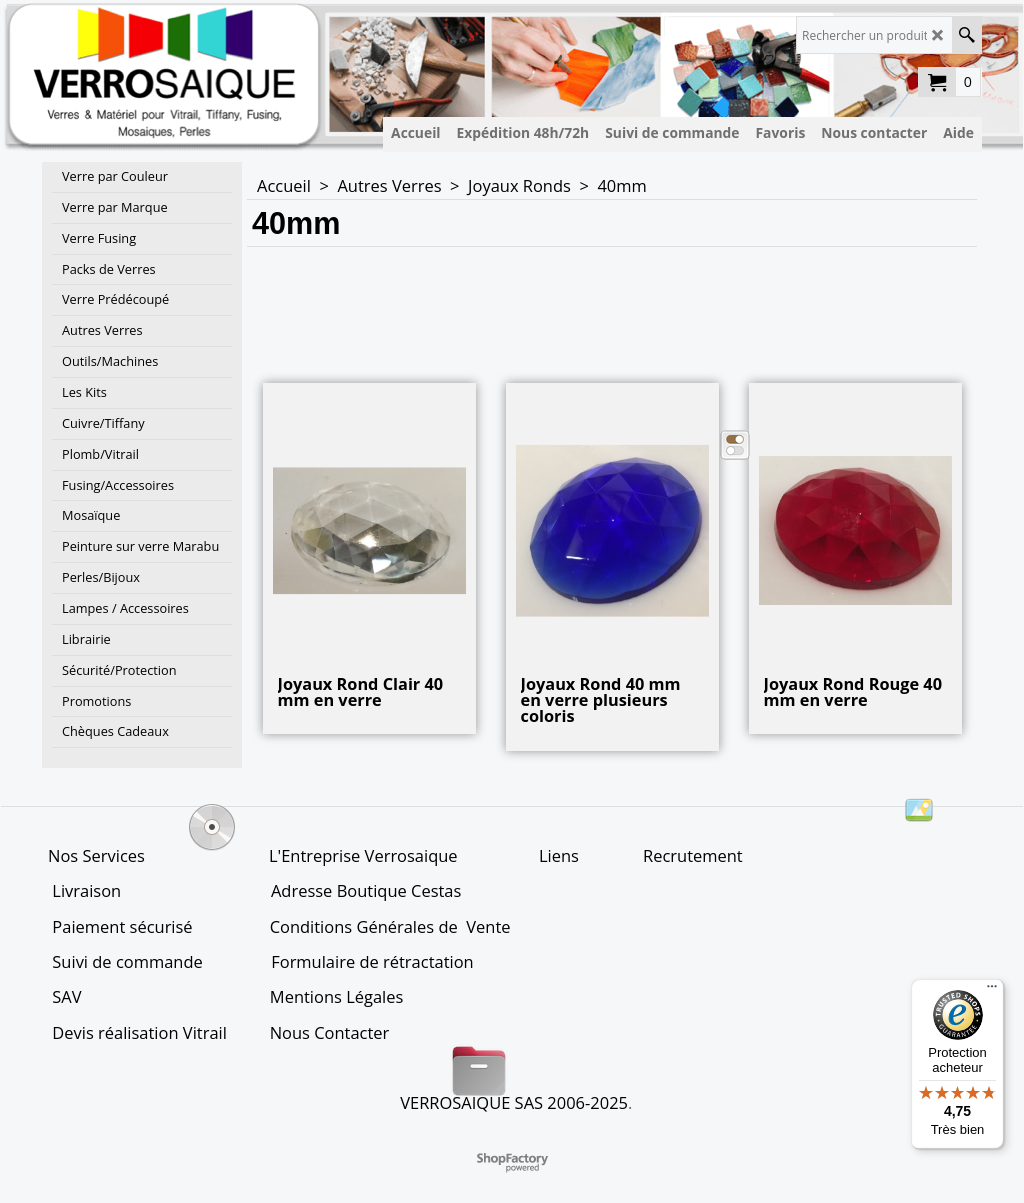 The image size is (1024, 1203). Describe the element at coordinates (479, 1071) in the screenshot. I see `open file manager application` at that location.